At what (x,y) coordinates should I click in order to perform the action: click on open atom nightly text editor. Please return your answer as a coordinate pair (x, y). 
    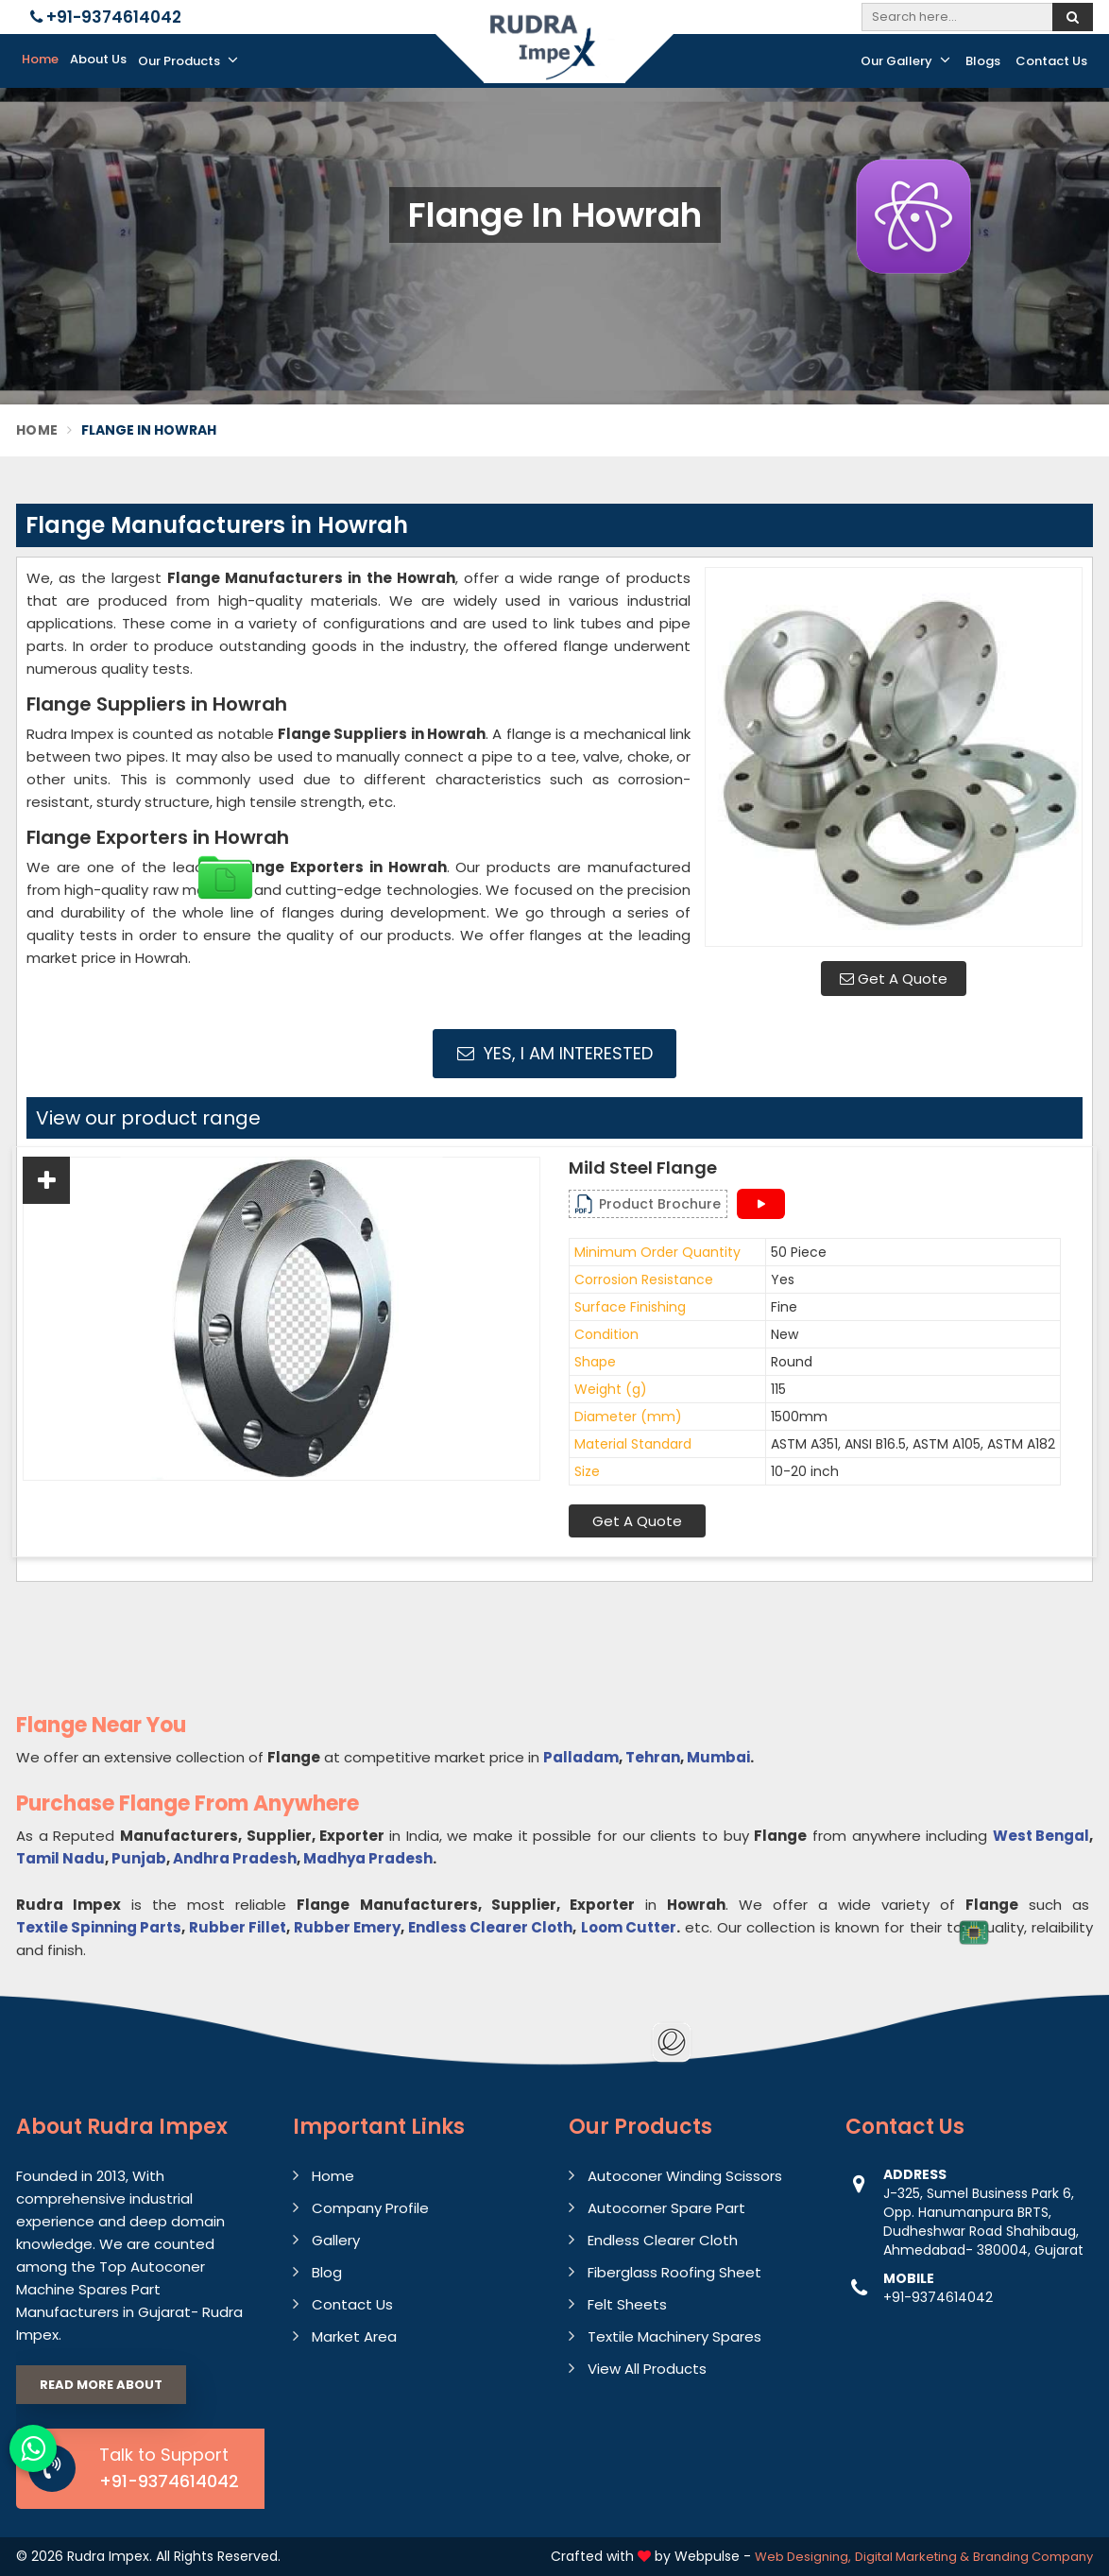
    Looking at the image, I should click on (913, 216).